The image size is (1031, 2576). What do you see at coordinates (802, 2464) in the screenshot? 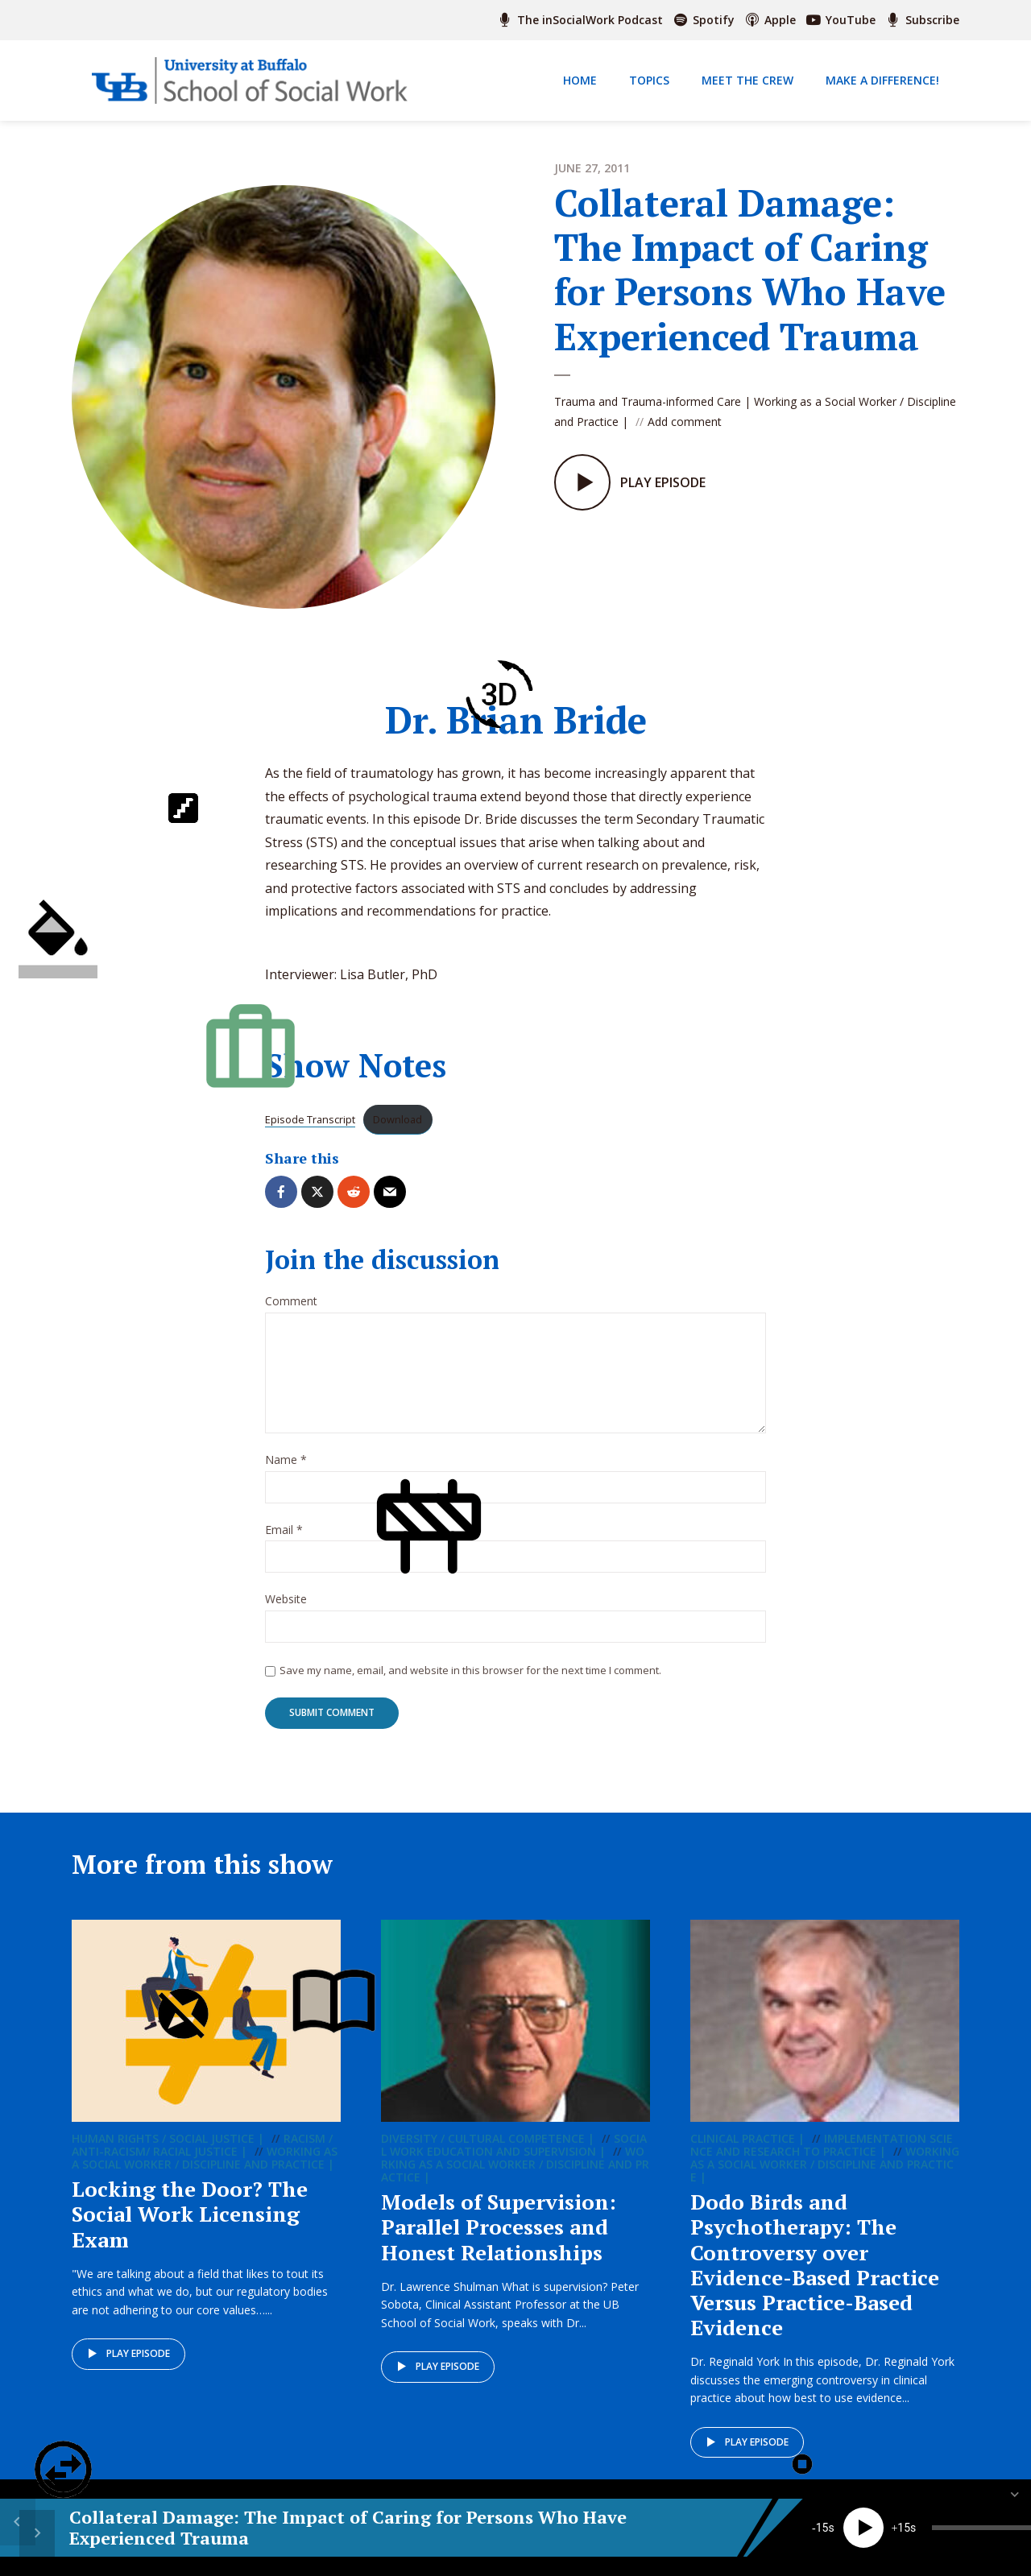
I see `stop playback` at bounding box center [802, 2464].